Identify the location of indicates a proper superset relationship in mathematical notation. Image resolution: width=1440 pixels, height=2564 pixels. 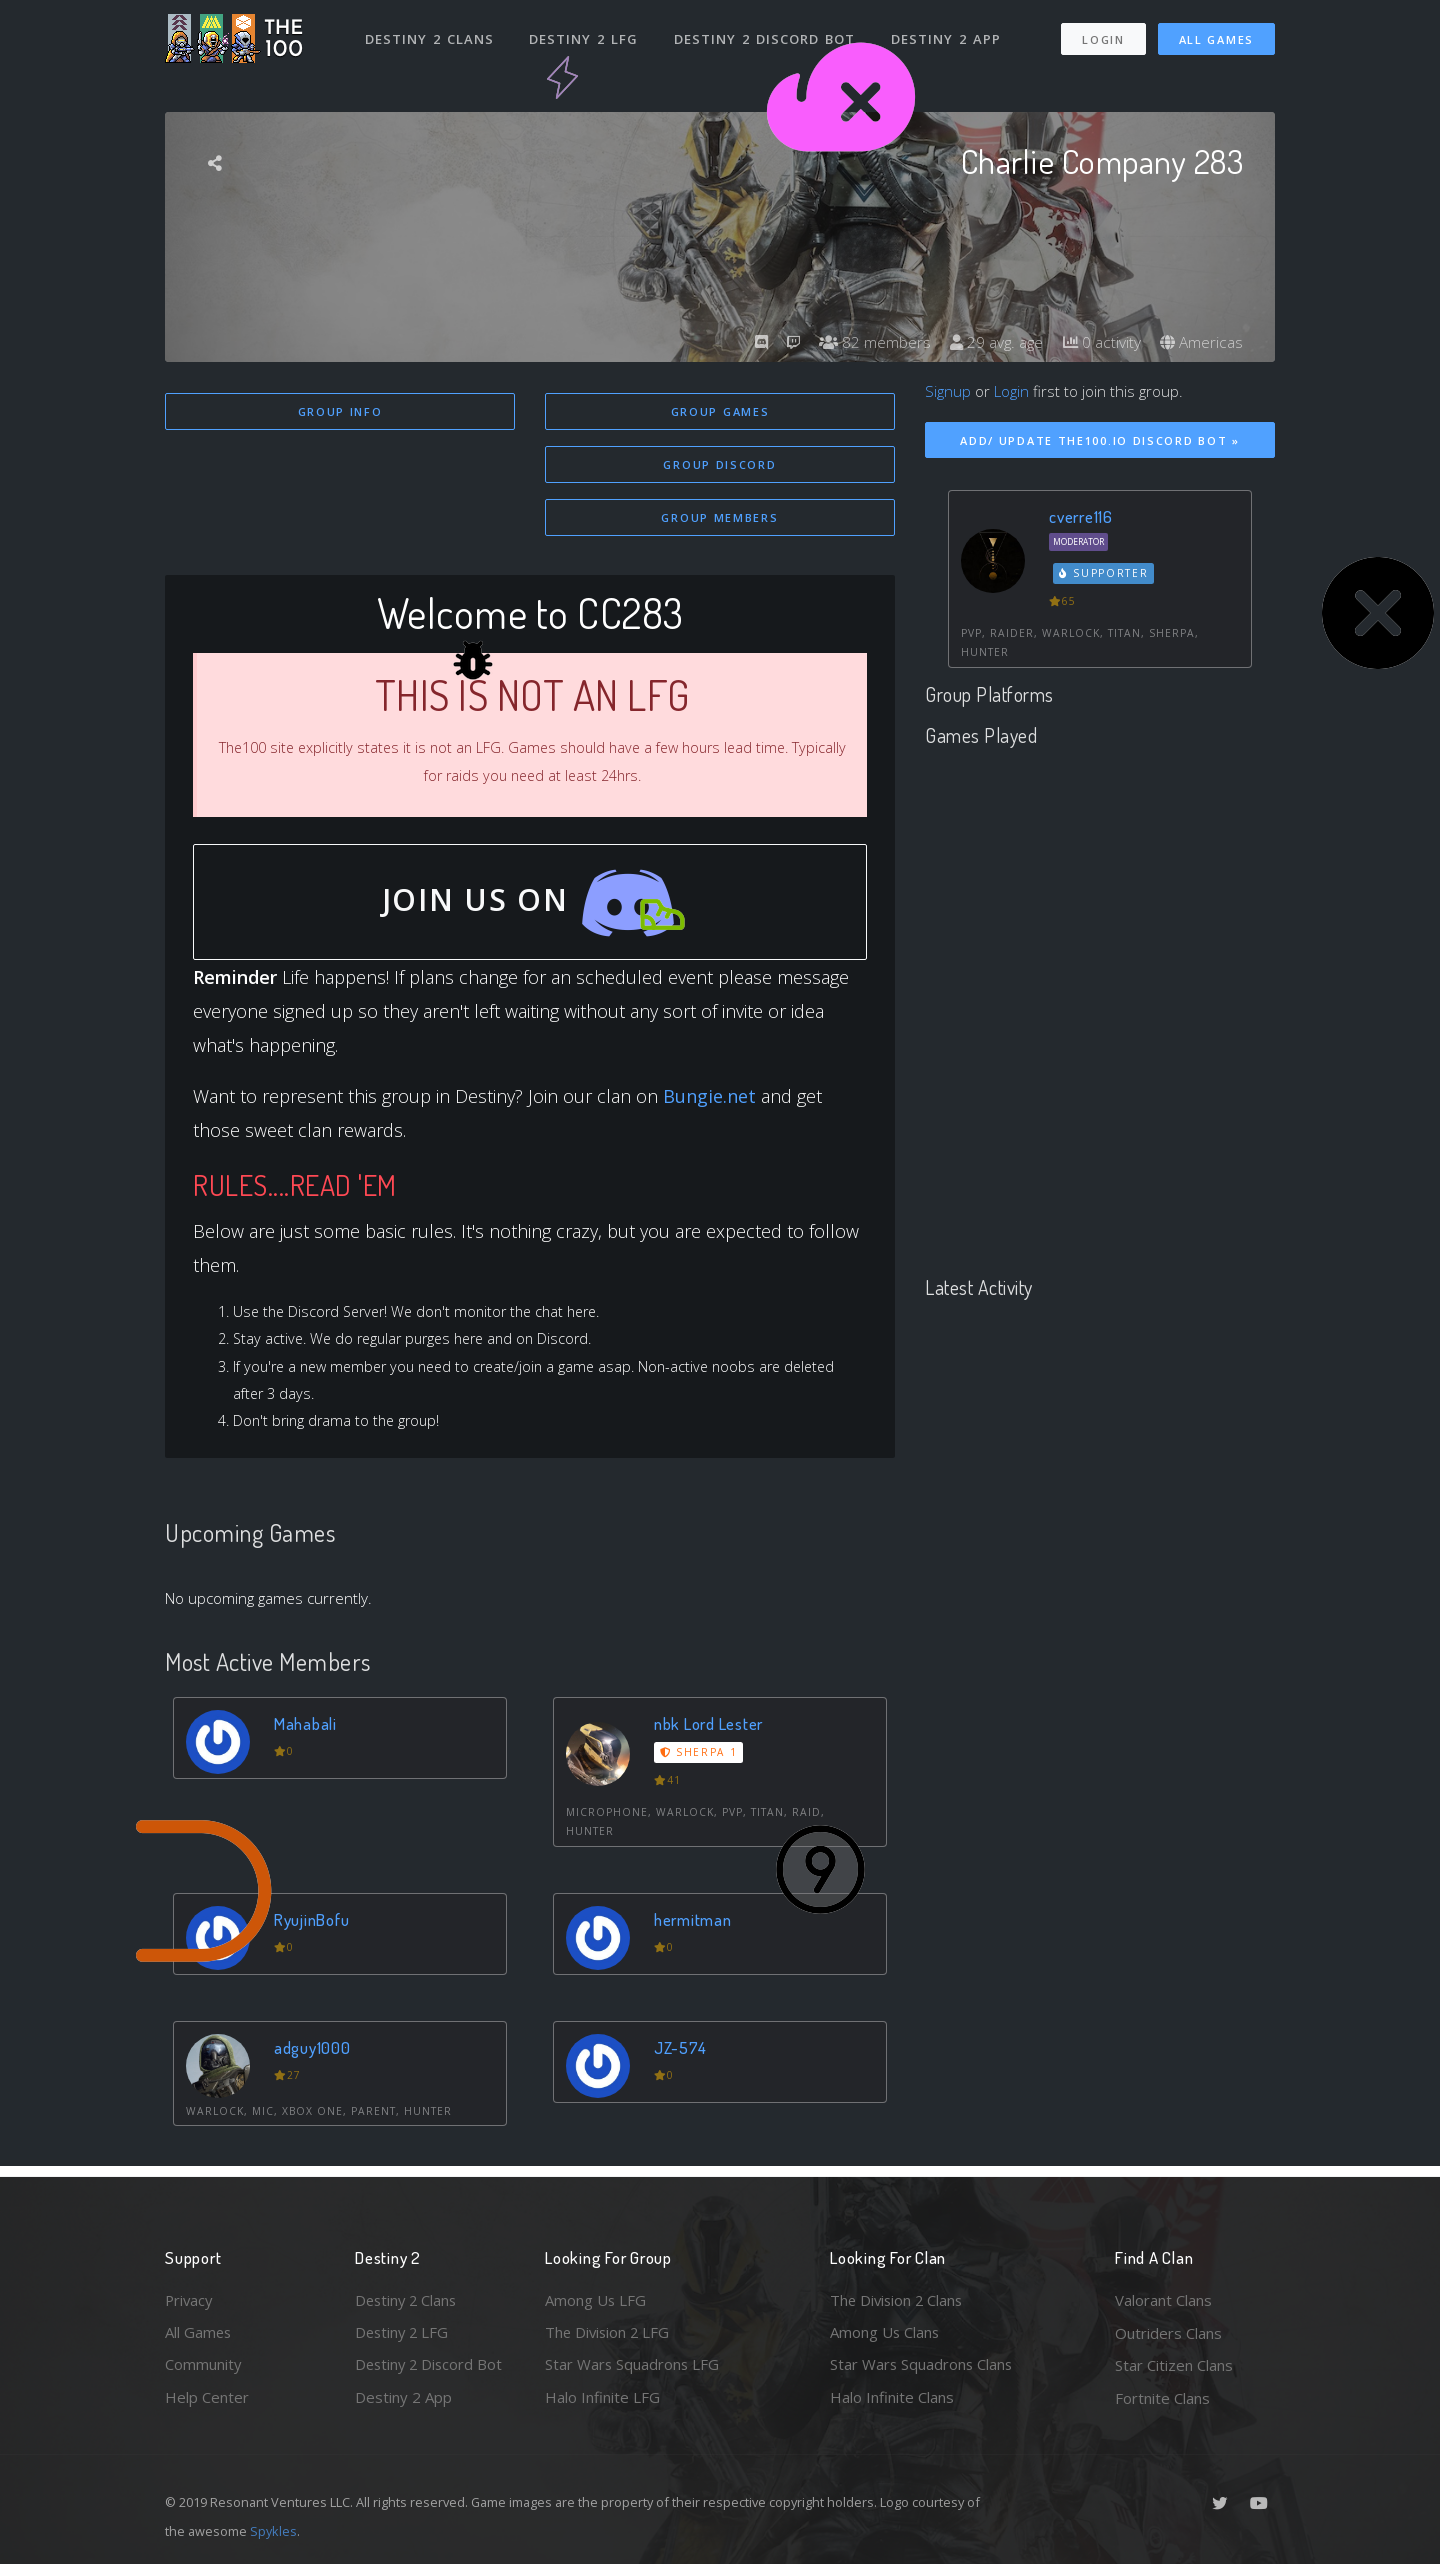
(194, 1891).